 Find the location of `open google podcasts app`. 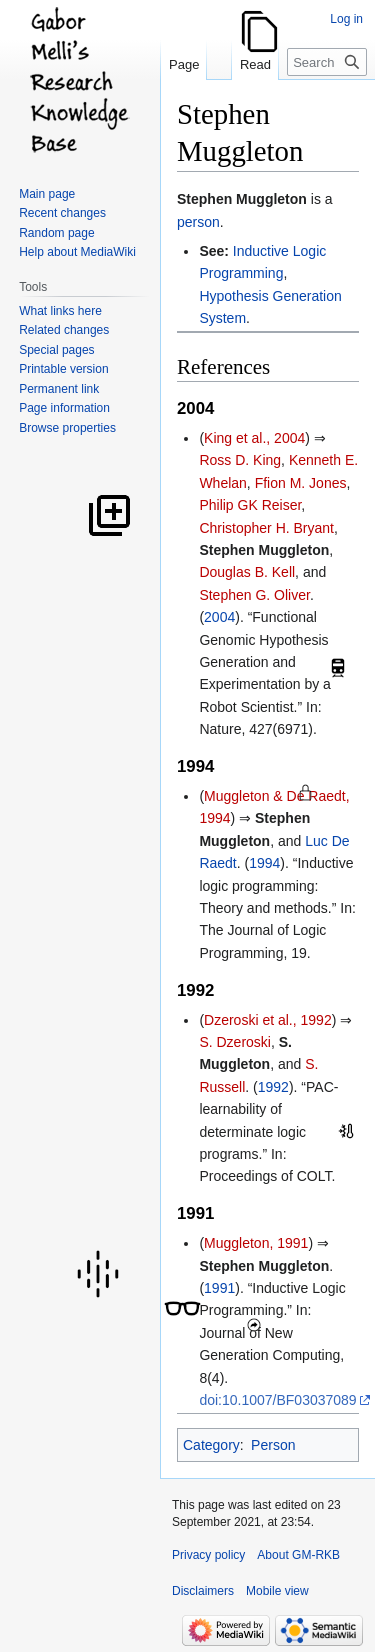

open google podcasts app is located at coordinates (98, 1274).